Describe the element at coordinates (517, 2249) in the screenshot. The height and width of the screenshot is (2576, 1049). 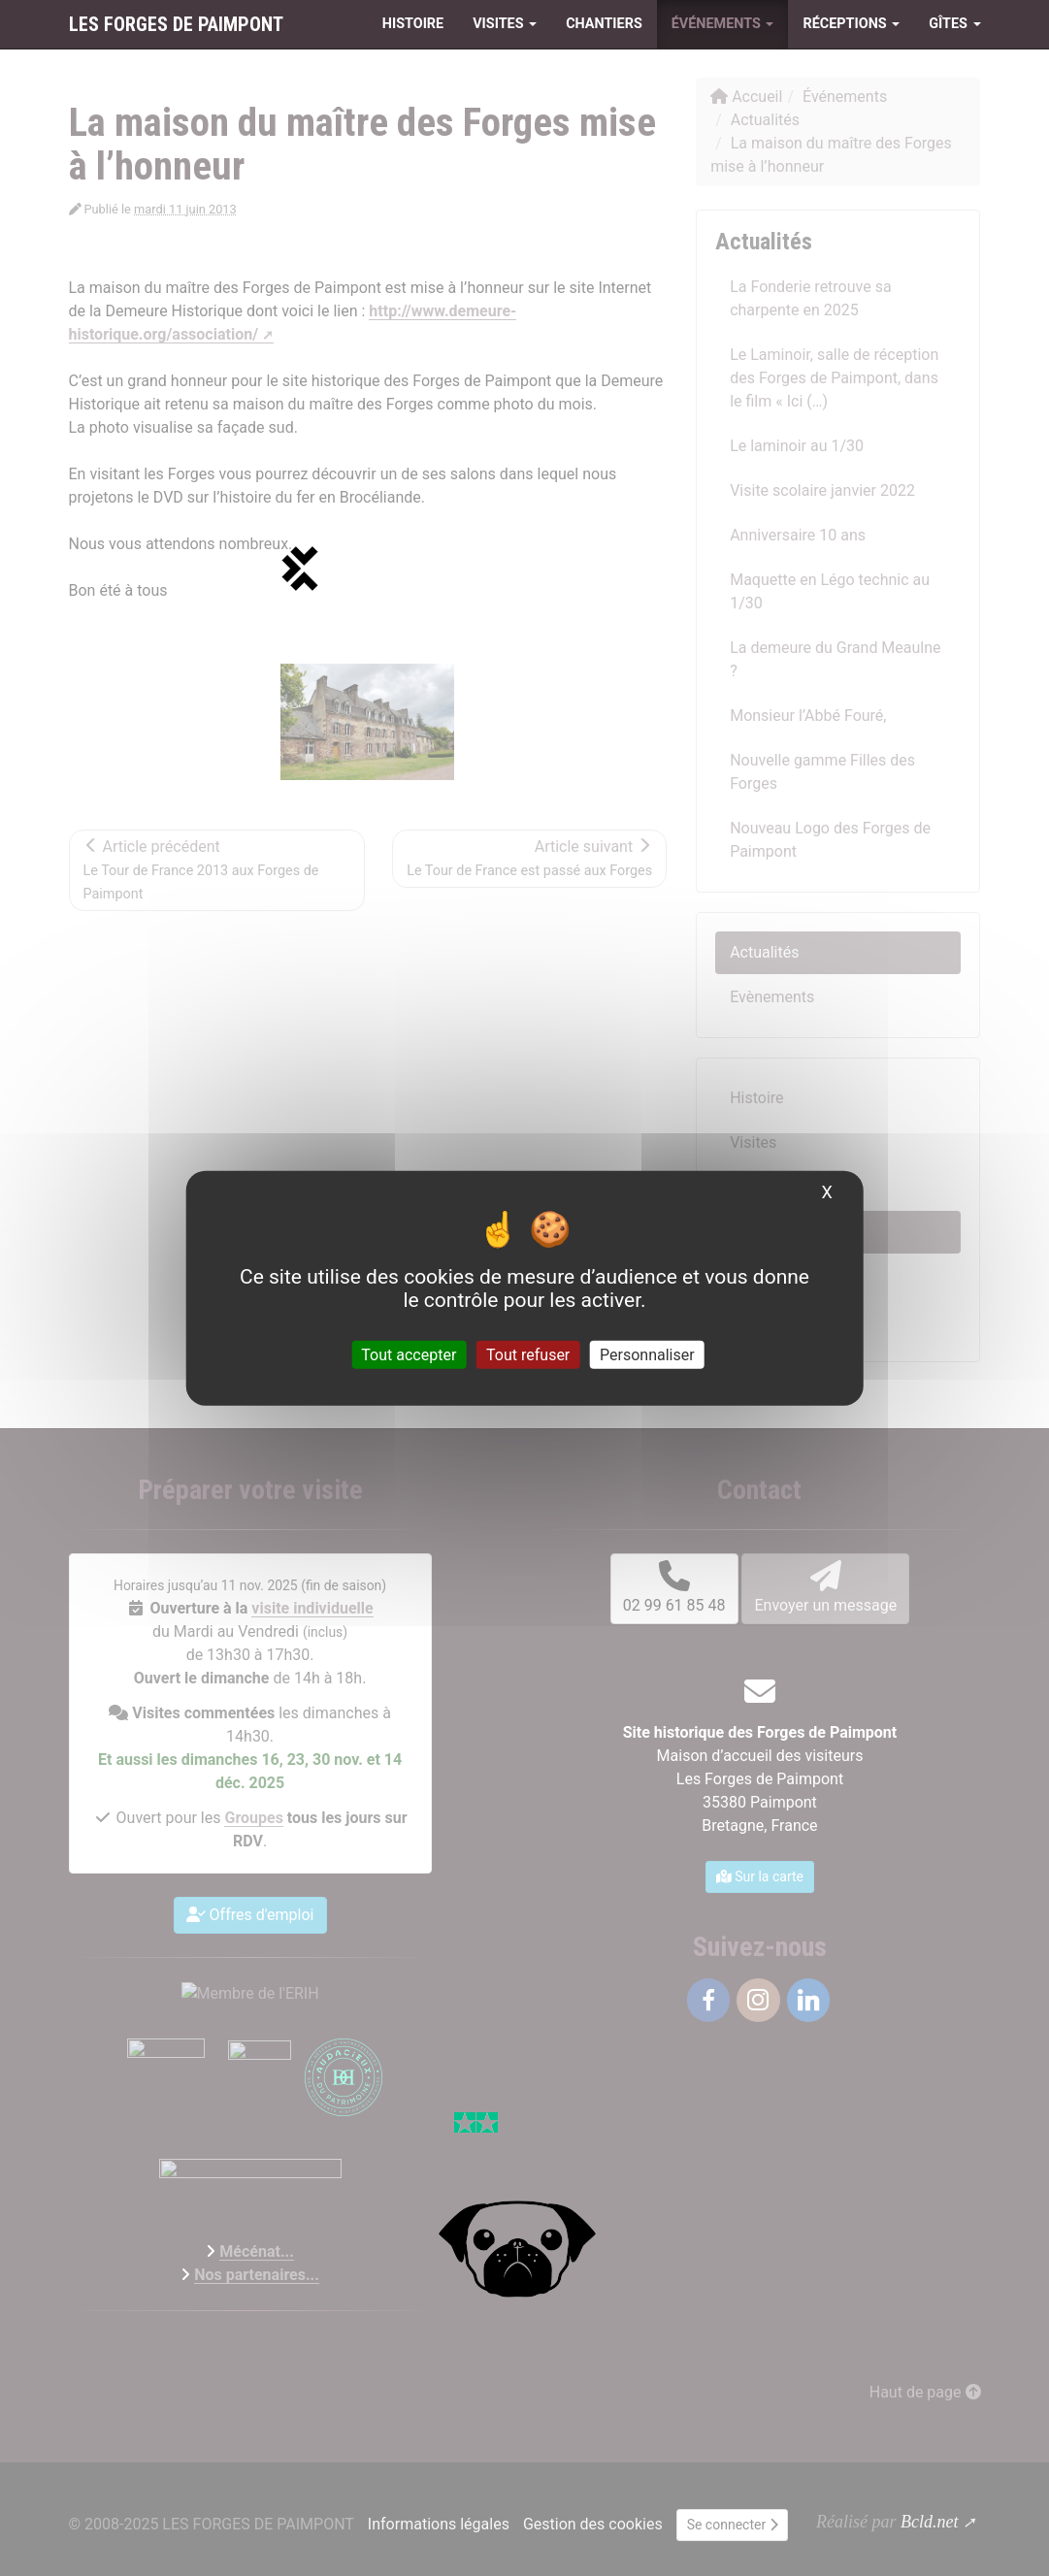
I see `pug template engine logo` at that location.